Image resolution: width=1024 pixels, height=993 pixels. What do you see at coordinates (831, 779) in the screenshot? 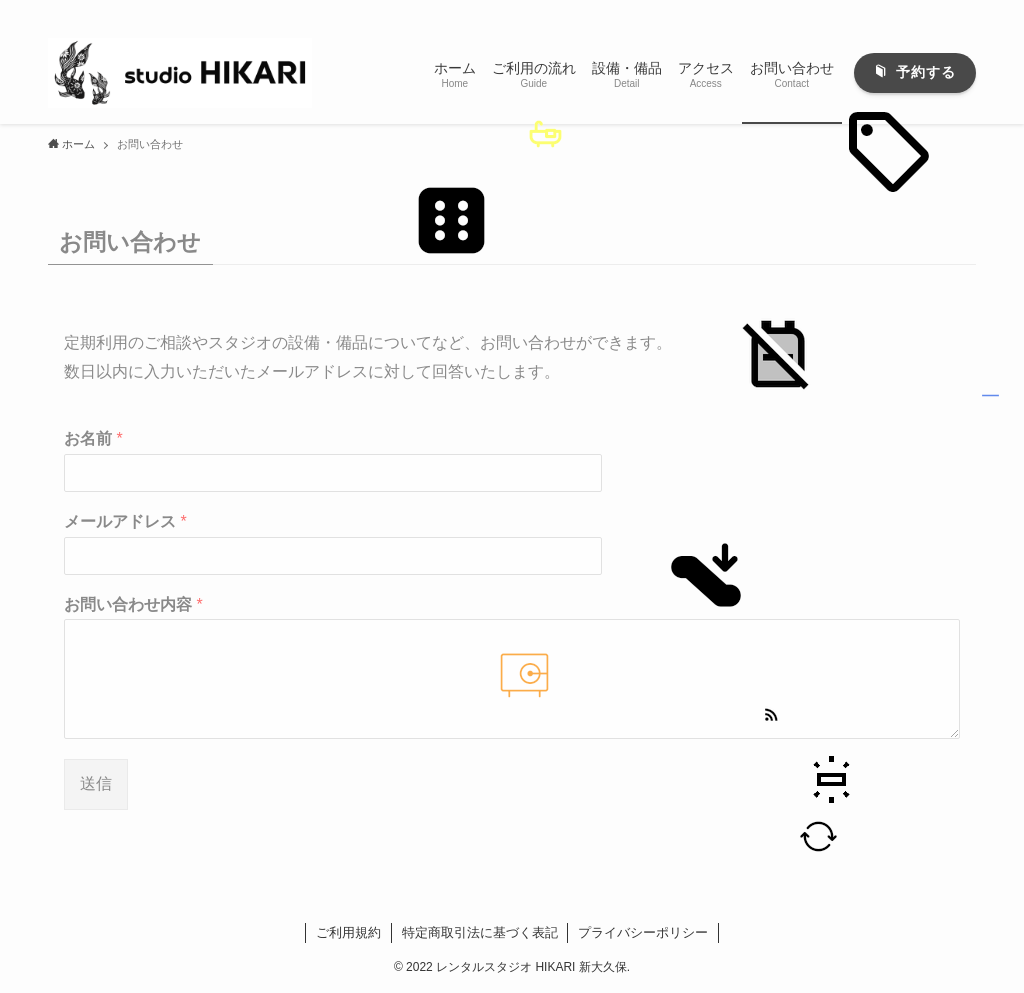
I see `adjust screen brightness settings` at bounding box center [831, 779].